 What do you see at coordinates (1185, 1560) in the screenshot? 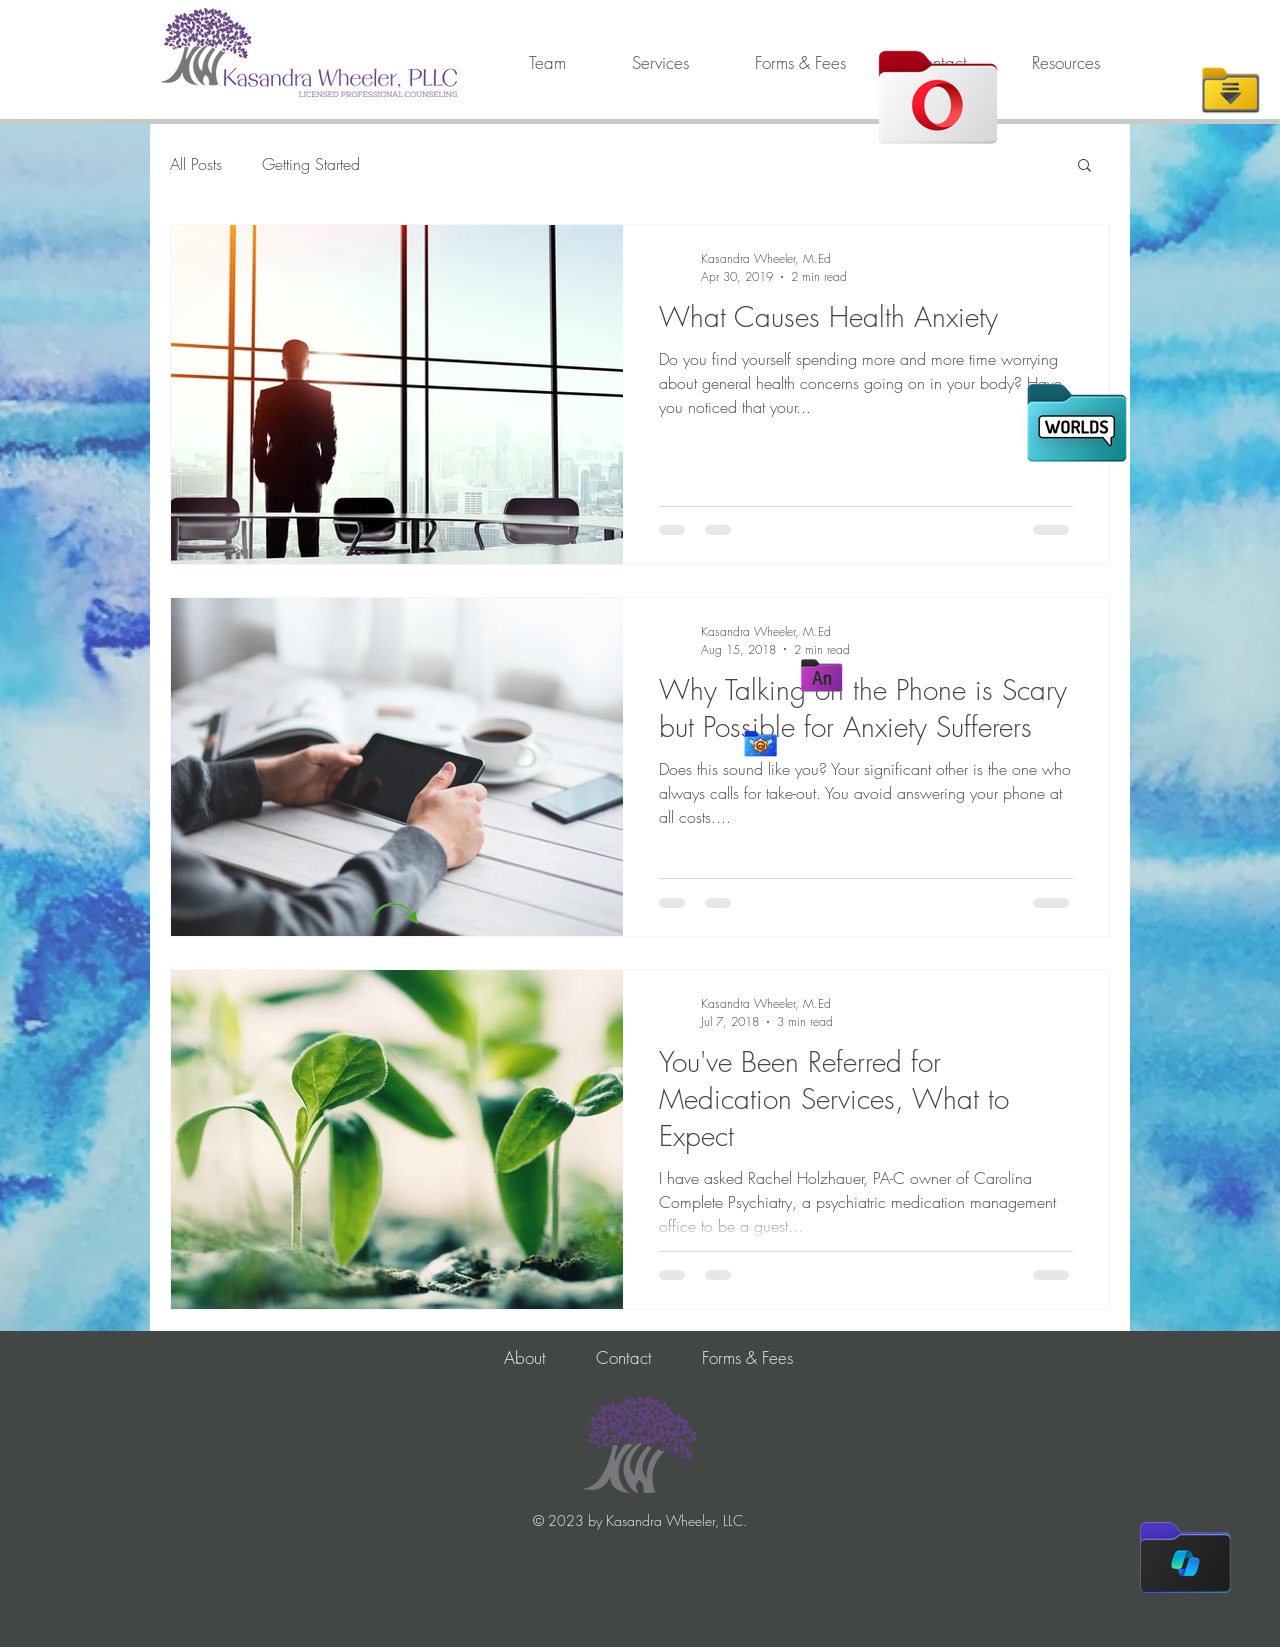
I see `open folder containing Microsoft Copilot files` at bounding box center [1185, 1560].